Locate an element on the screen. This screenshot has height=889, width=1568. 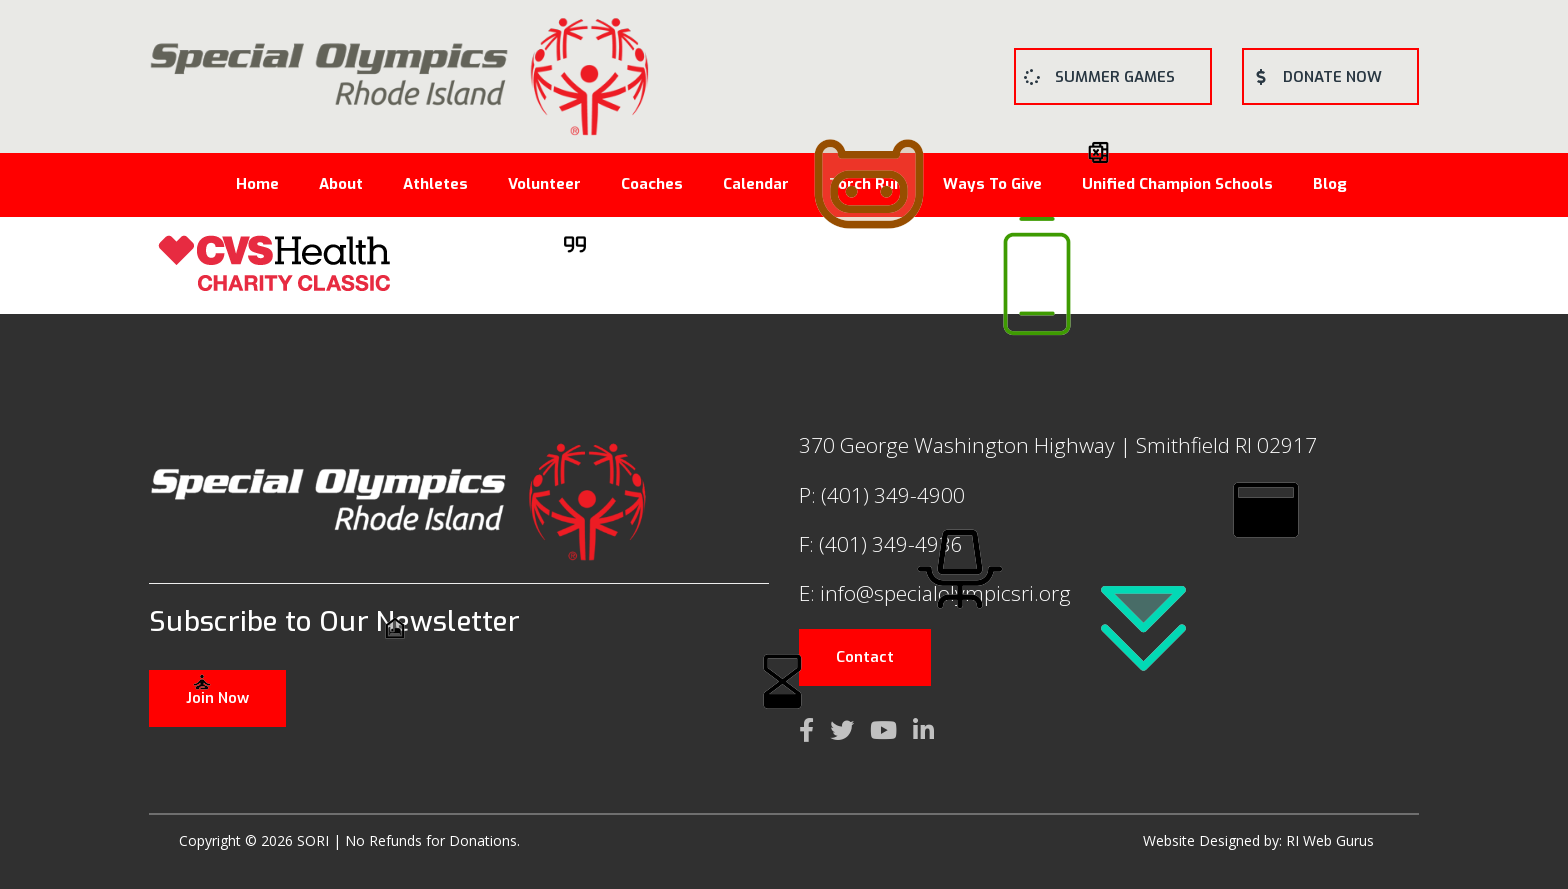
access meditation or mindfulness features is located at coordinates (202, 682).